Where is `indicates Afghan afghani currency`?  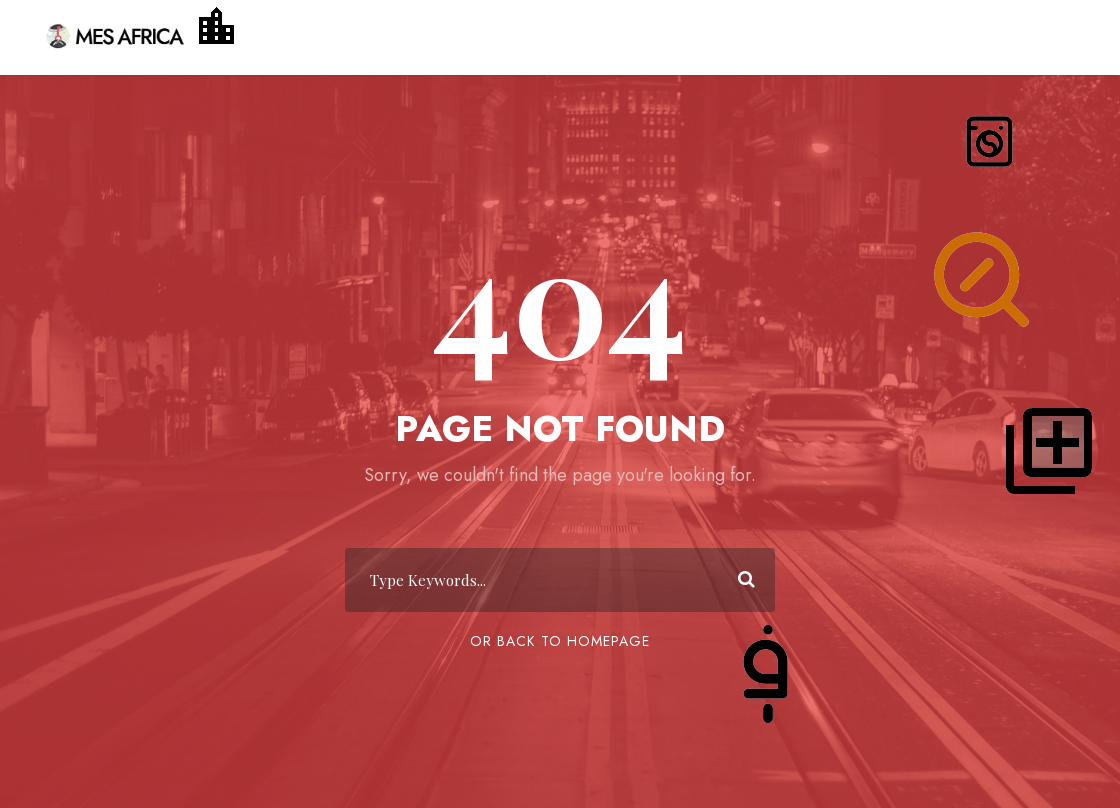
indicates Afghan afghani currency is located at coordinates (768, 674).